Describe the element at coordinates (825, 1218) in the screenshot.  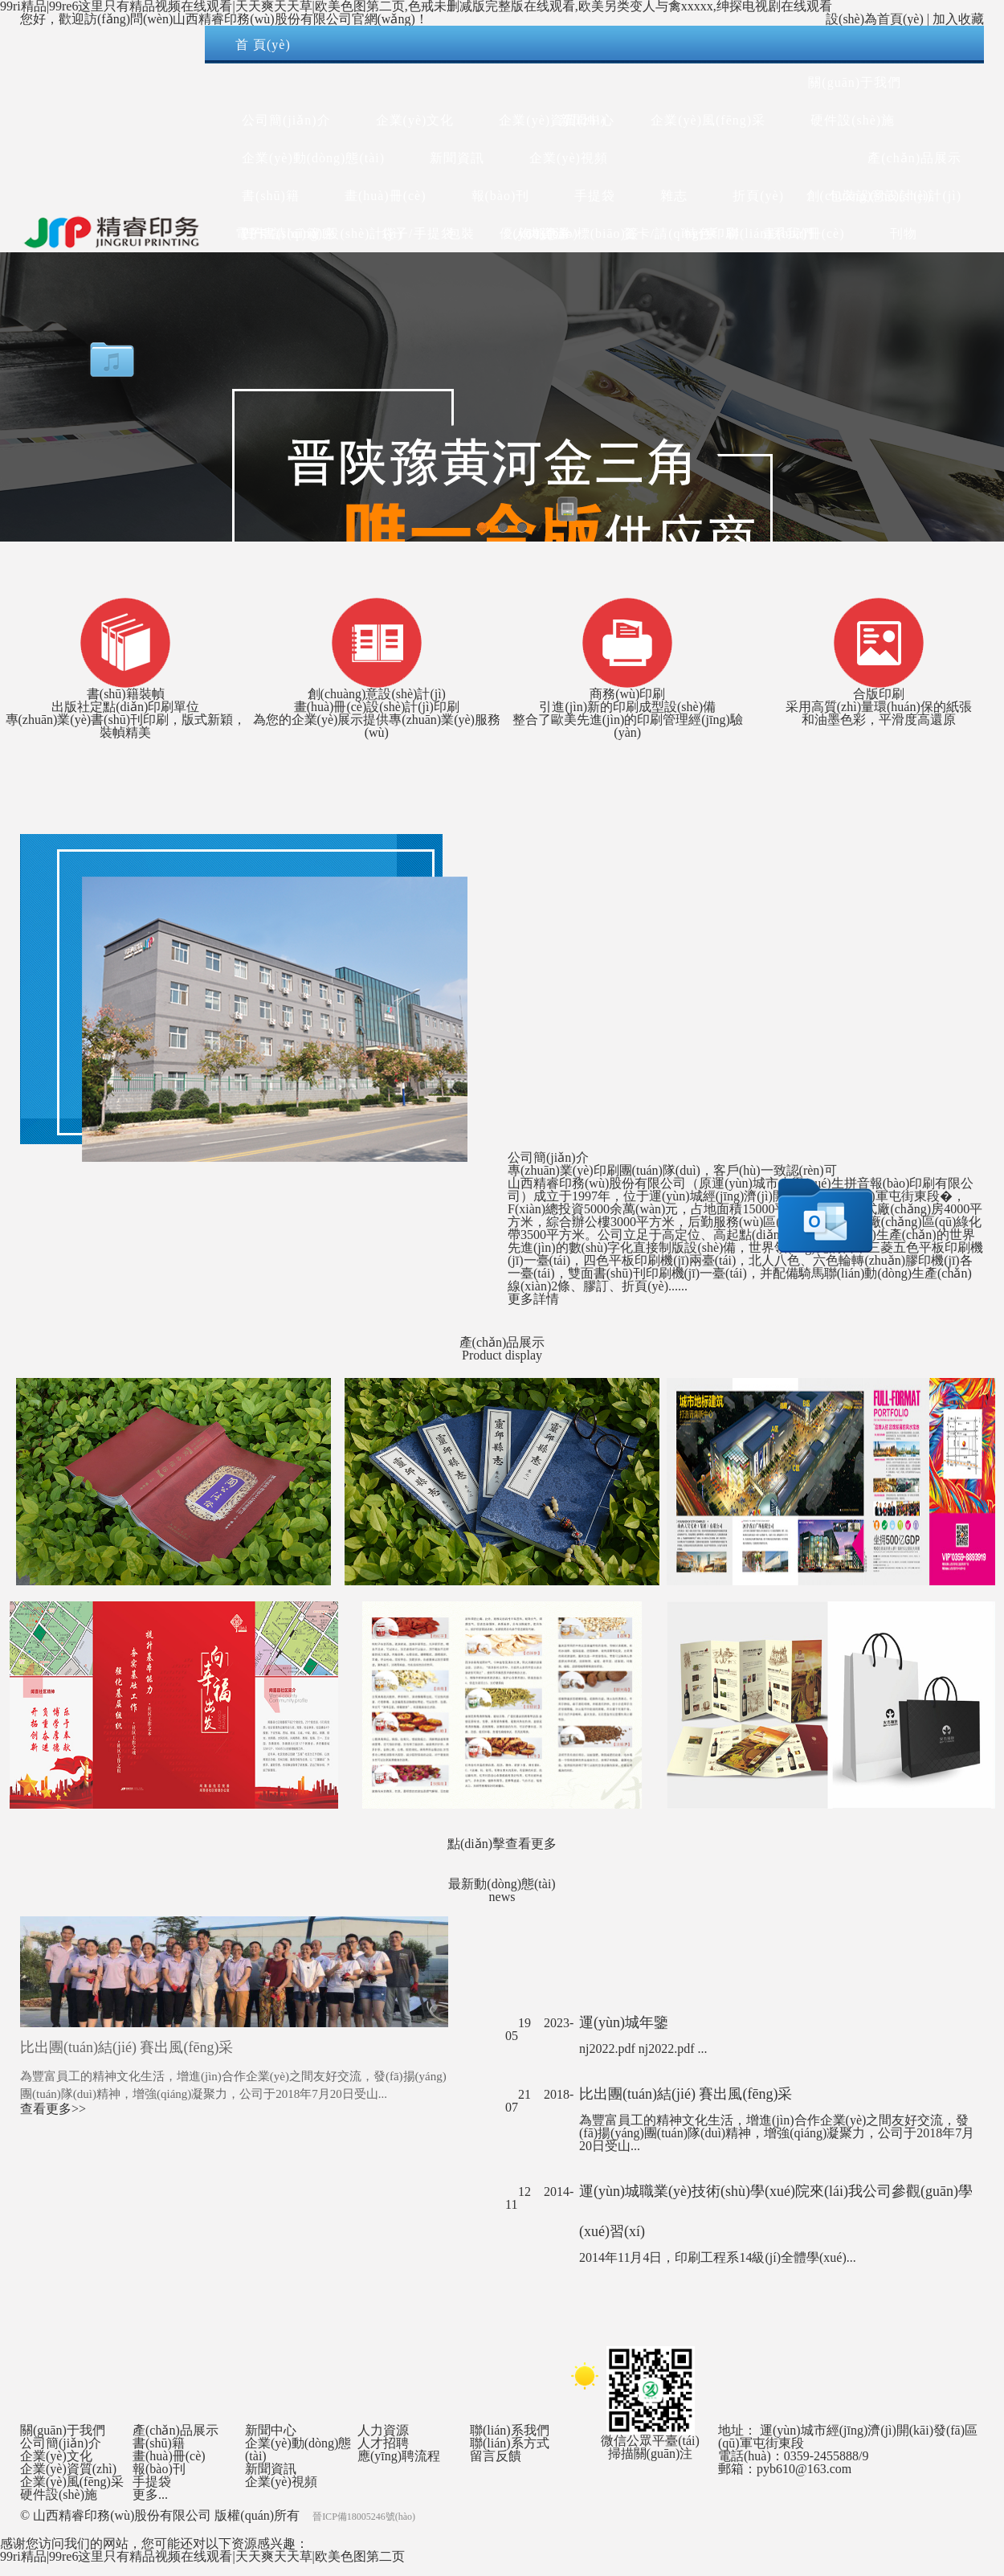
I see `open folder containing microsoft outlook files` at that location.